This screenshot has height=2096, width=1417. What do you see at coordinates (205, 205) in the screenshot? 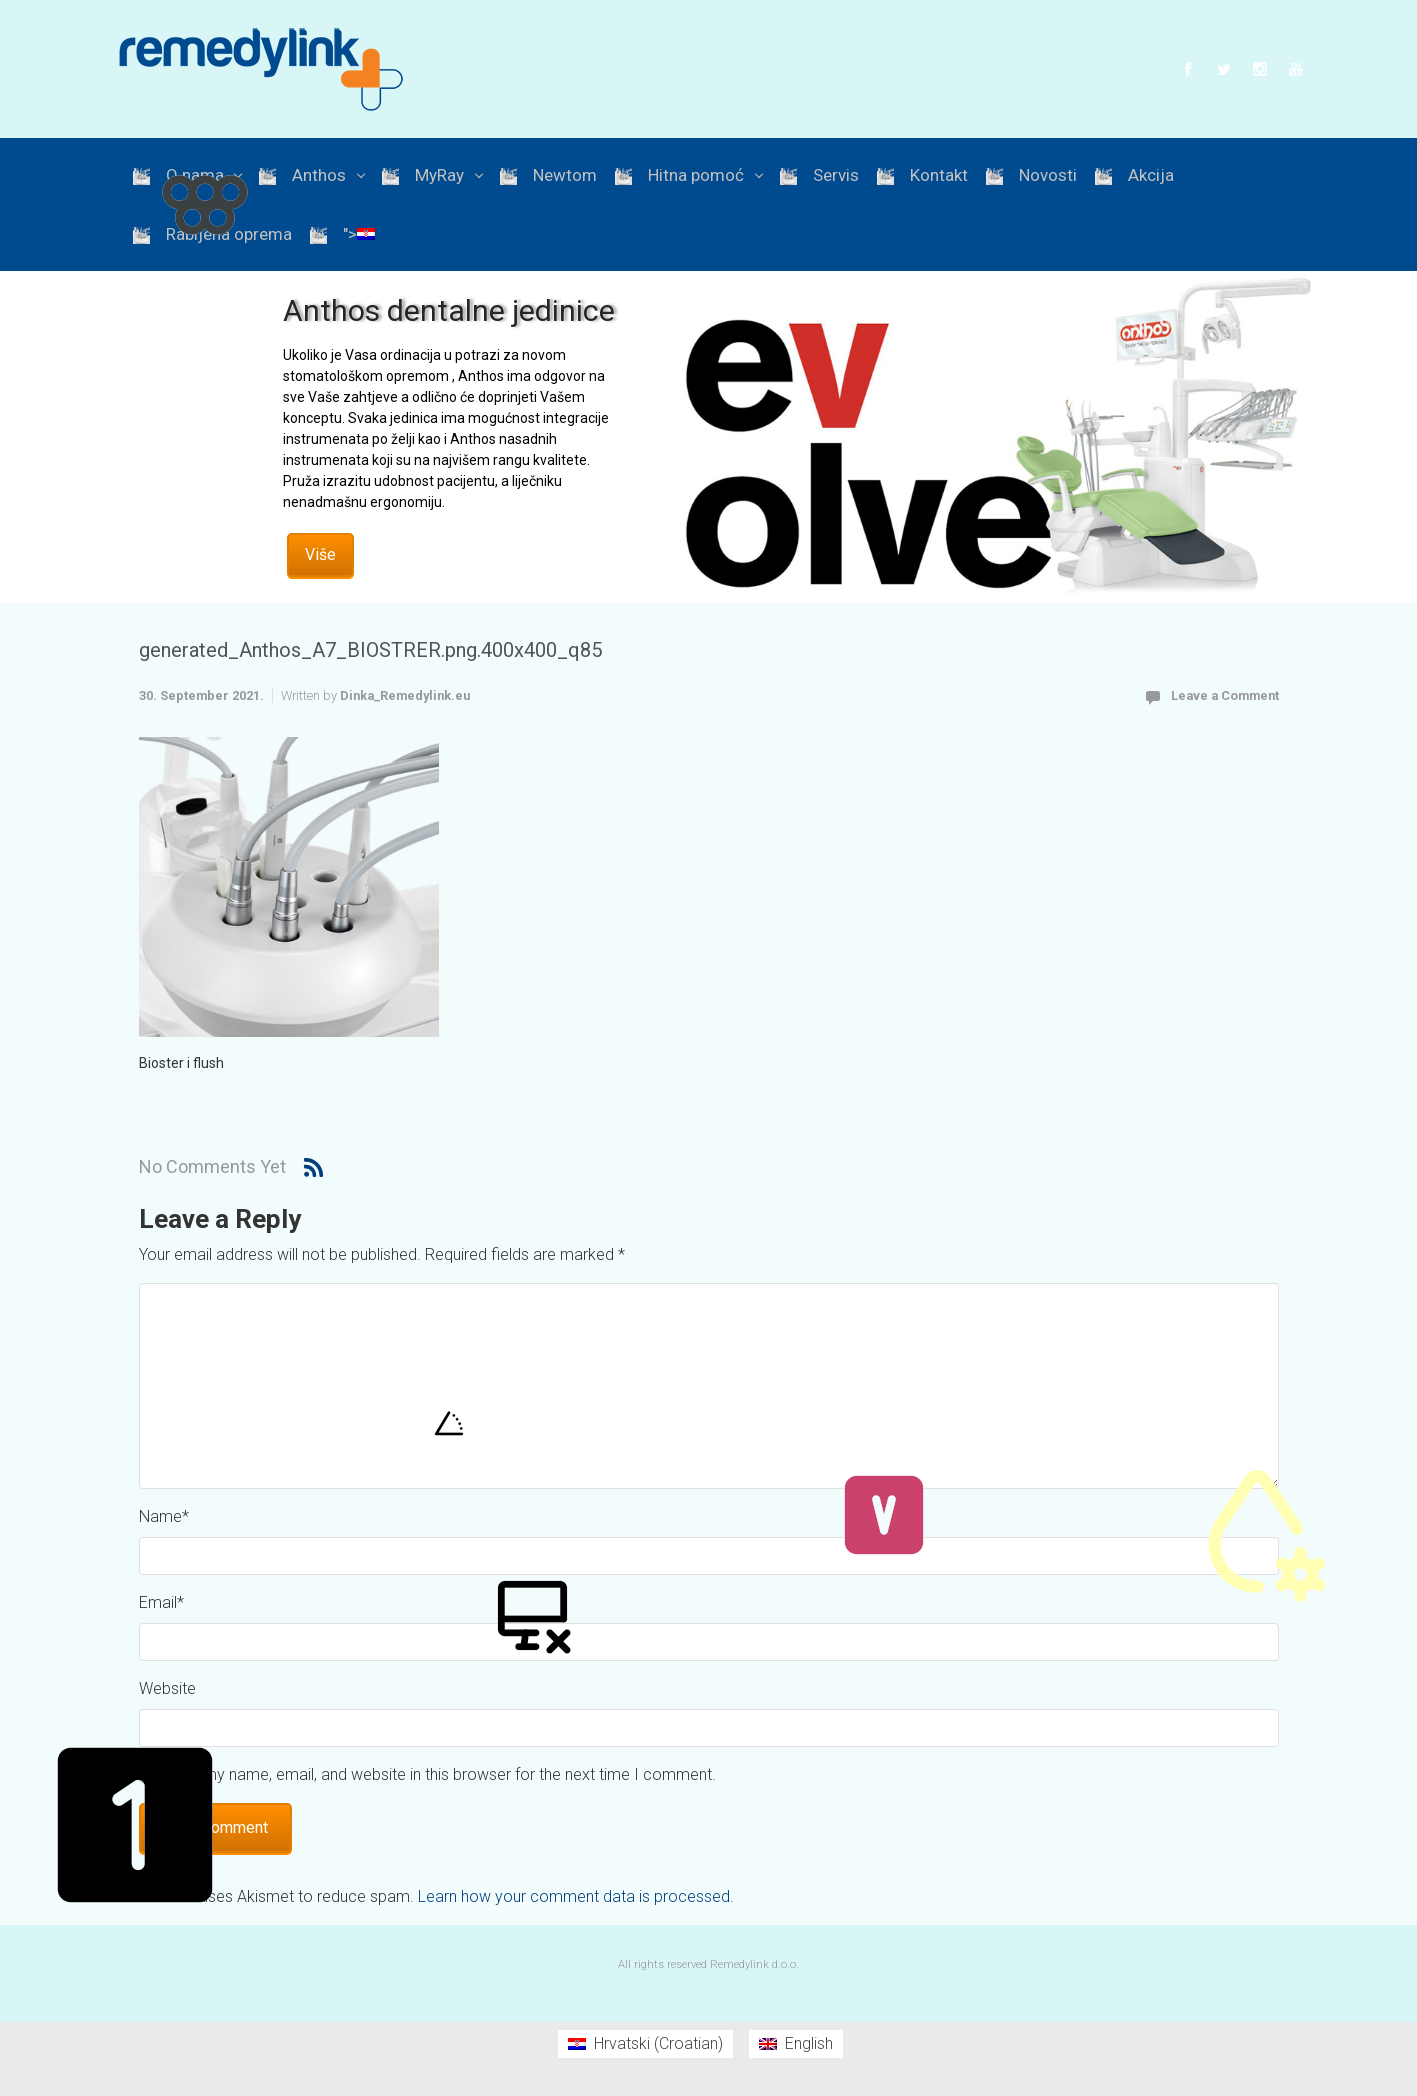
I see `view olympics-related content or events` at bounding box center [205, 205].